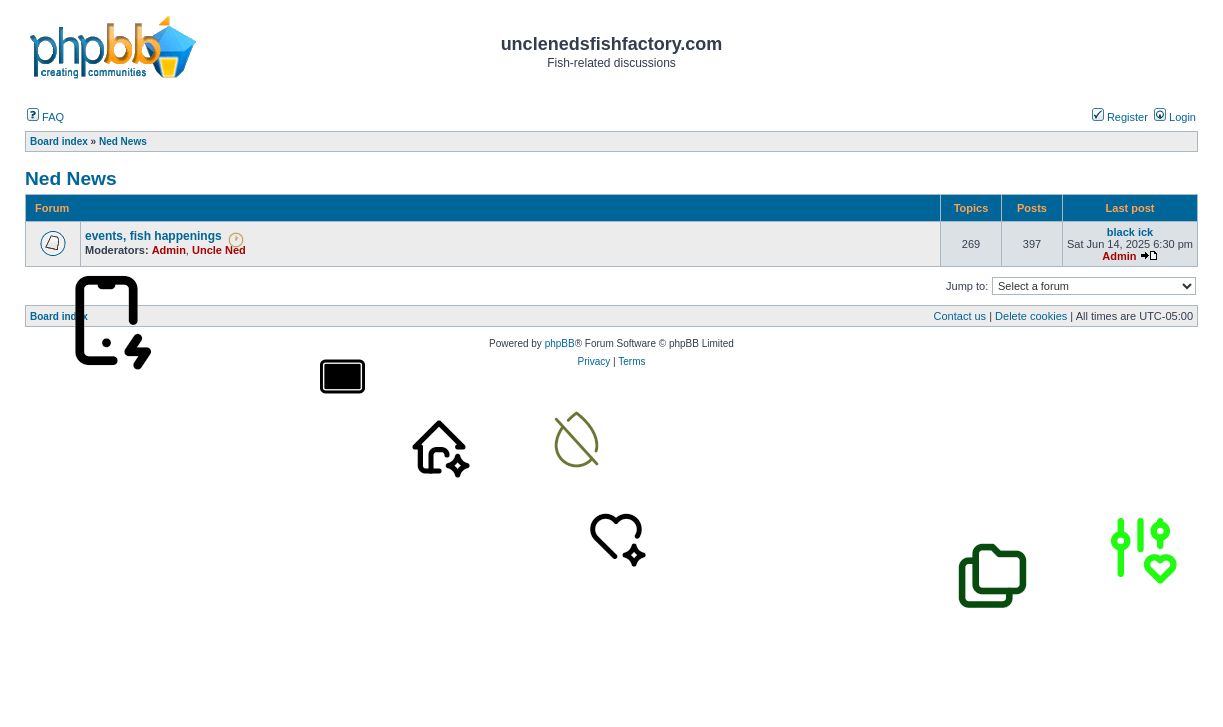  What do you see at coordinates (992, 577) in the screenshot?
I see `browse all folders` at bounding box center [992, 577].